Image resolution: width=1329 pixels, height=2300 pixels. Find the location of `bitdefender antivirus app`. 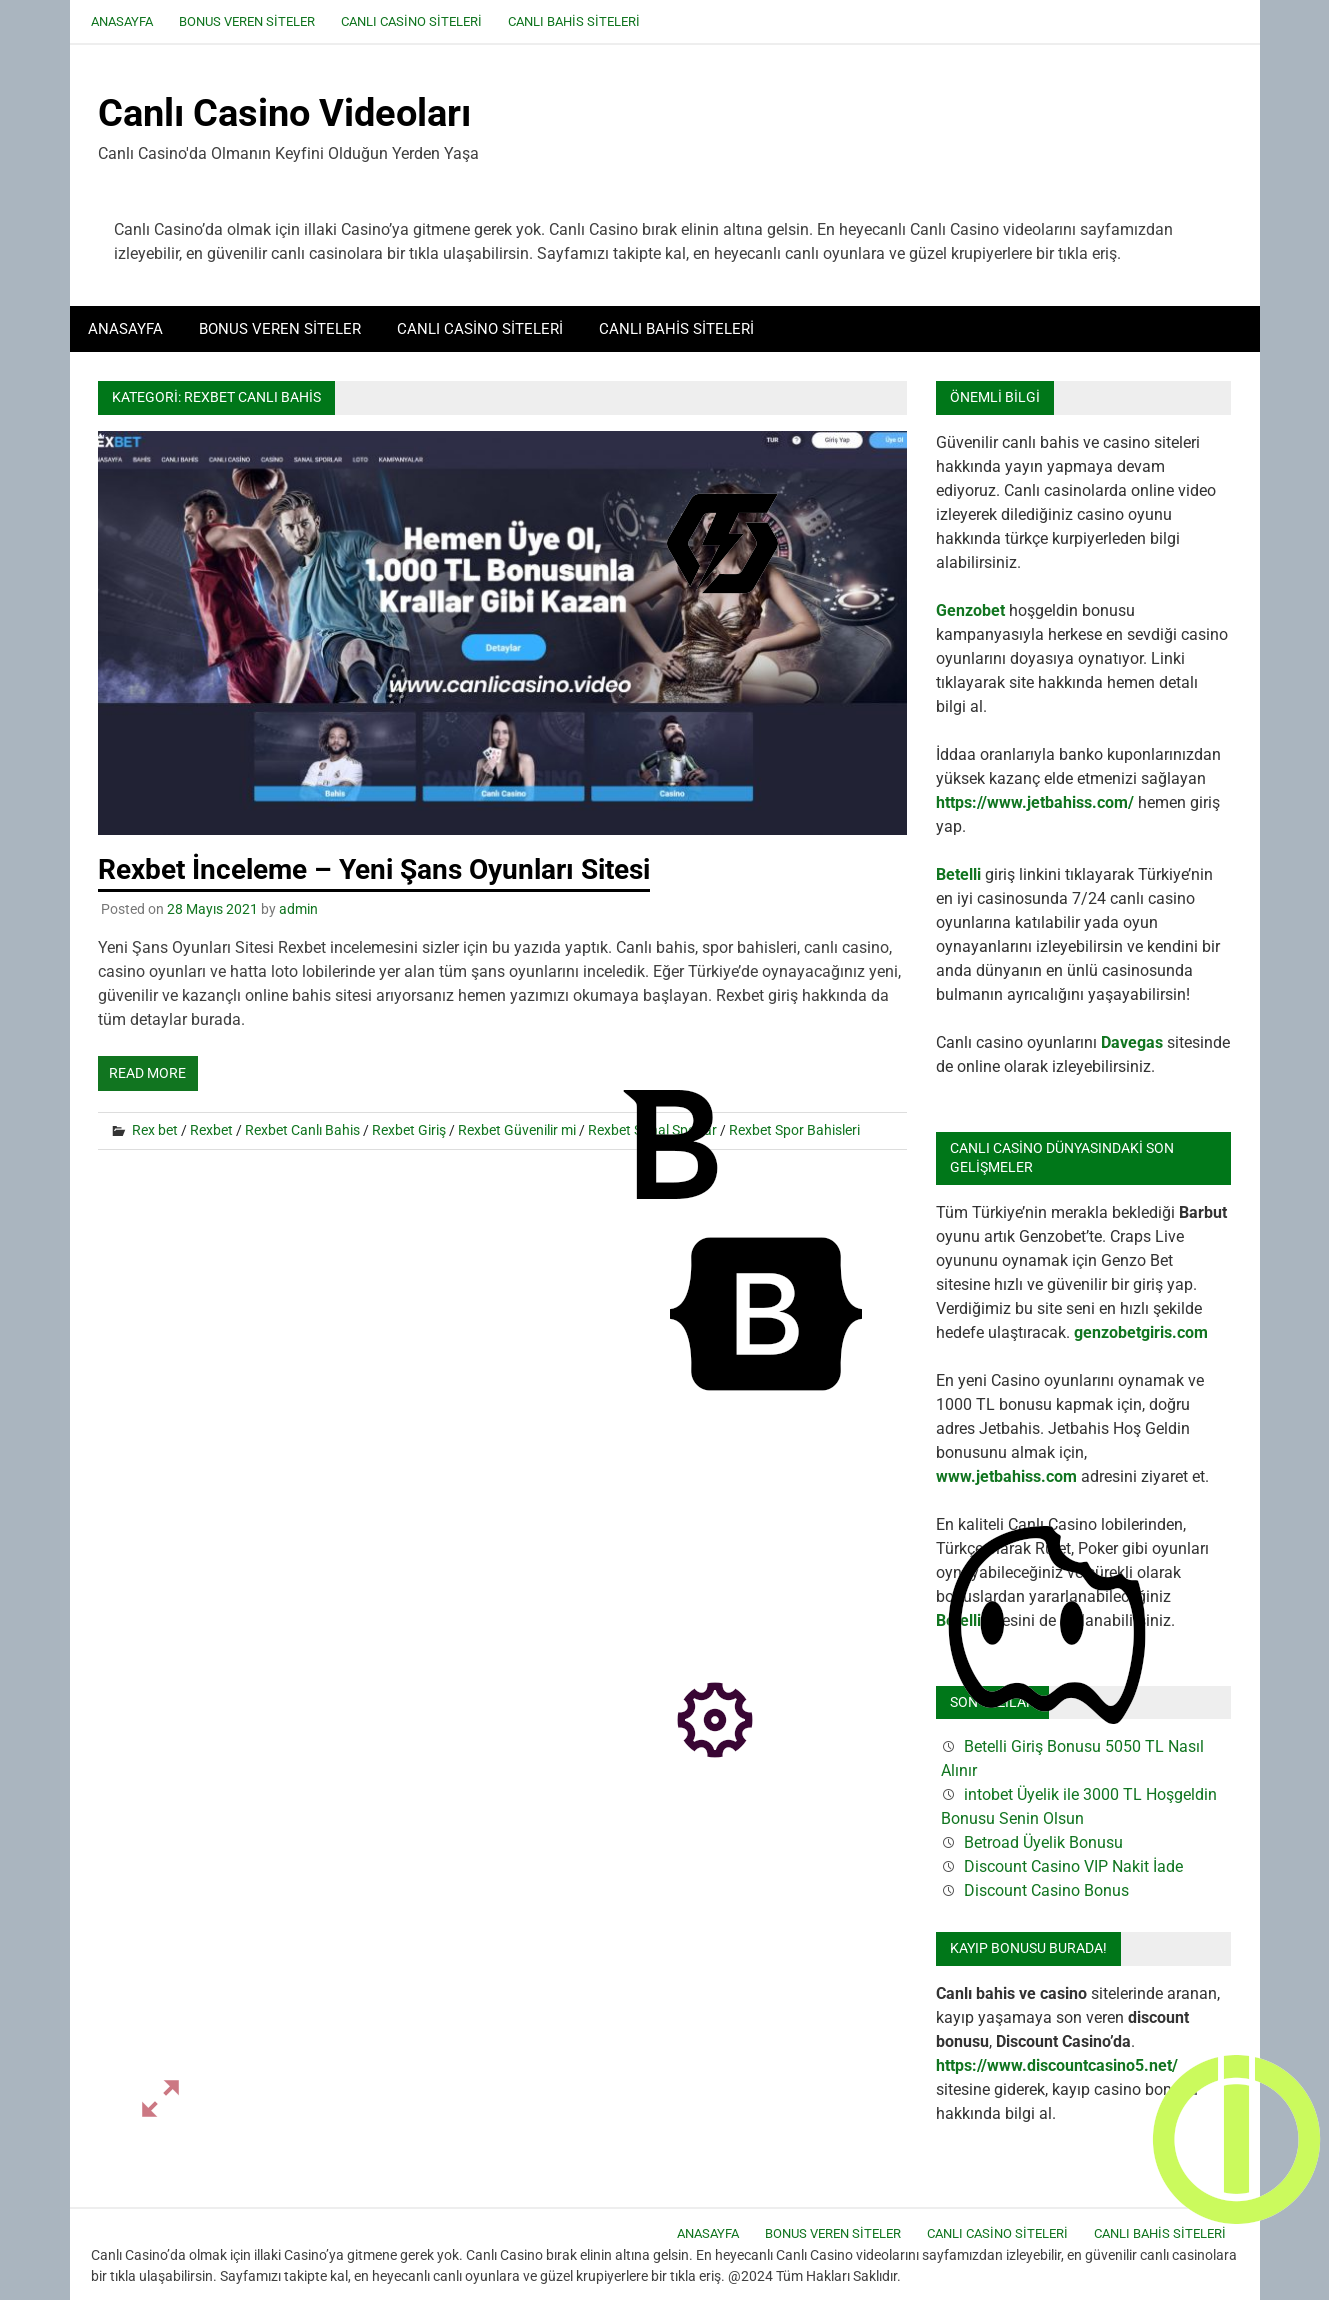

bitdefender antivirus app is located at coordinates (670, 1144).